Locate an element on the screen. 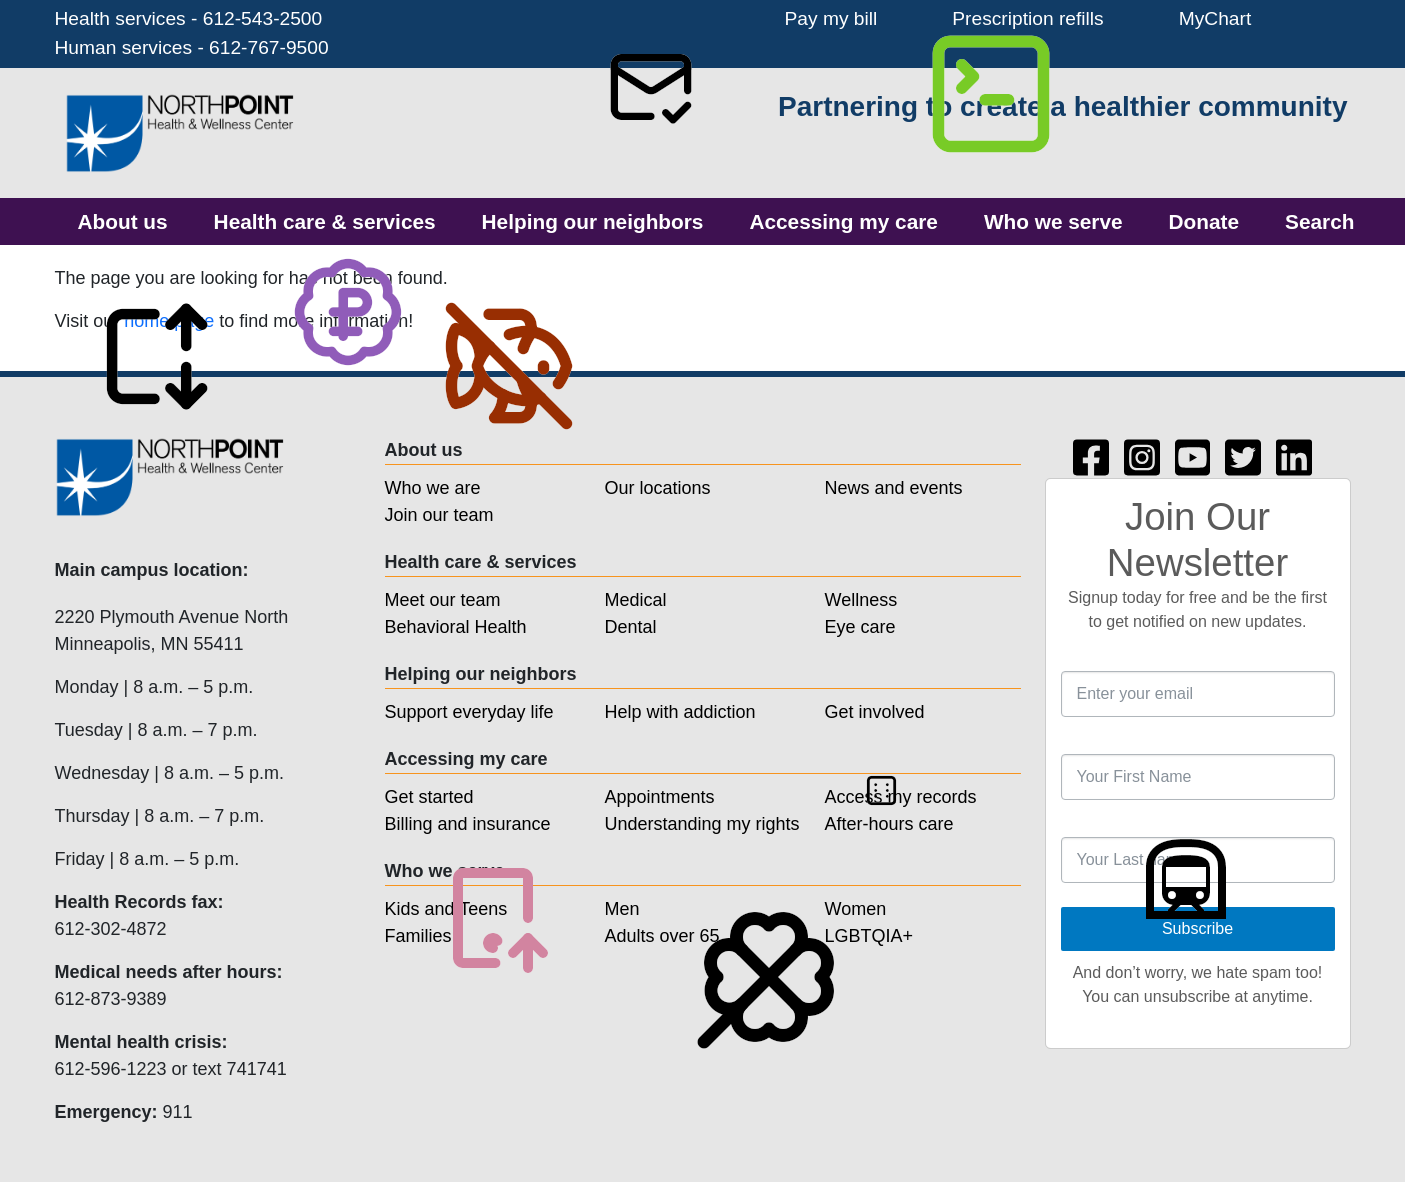 Image resolution: width=1405 pixels, height=1182 pixels. indicates a lucky or bonus reward feature is located at coordinates (769, 977).